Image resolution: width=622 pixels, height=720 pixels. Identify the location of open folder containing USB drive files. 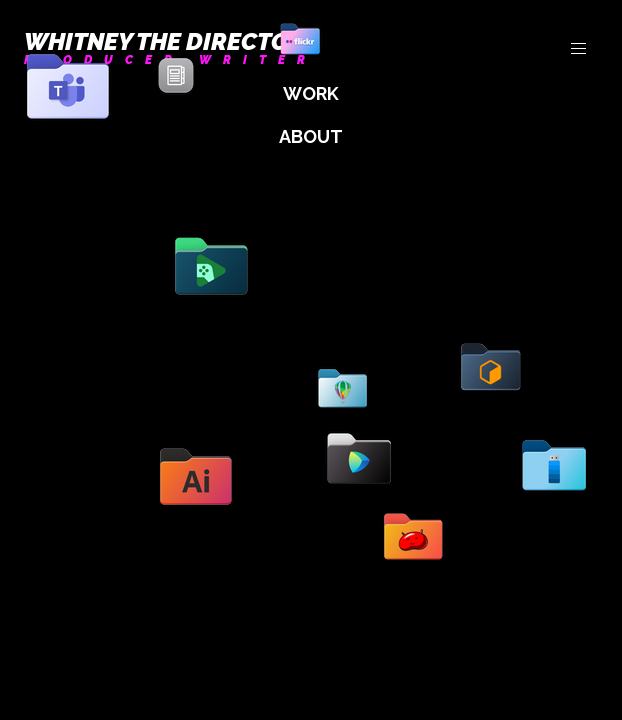
(554, 467).